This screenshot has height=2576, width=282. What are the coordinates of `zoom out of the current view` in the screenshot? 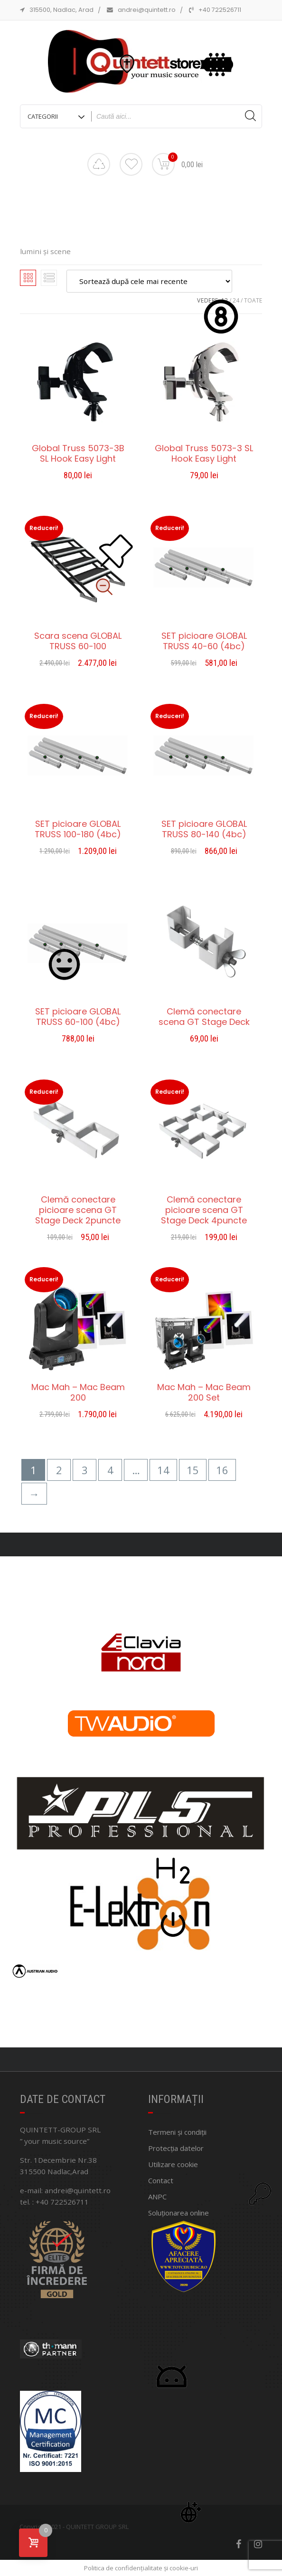 It's located at (104, 587).